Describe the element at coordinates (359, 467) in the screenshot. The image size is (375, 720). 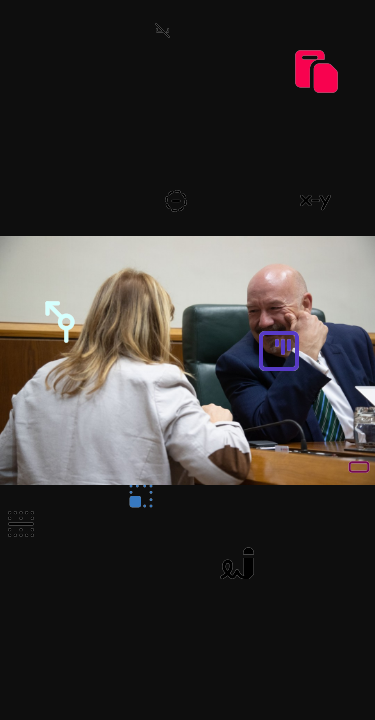
I see `crop image to 16:9 aspect ratio` at that location.